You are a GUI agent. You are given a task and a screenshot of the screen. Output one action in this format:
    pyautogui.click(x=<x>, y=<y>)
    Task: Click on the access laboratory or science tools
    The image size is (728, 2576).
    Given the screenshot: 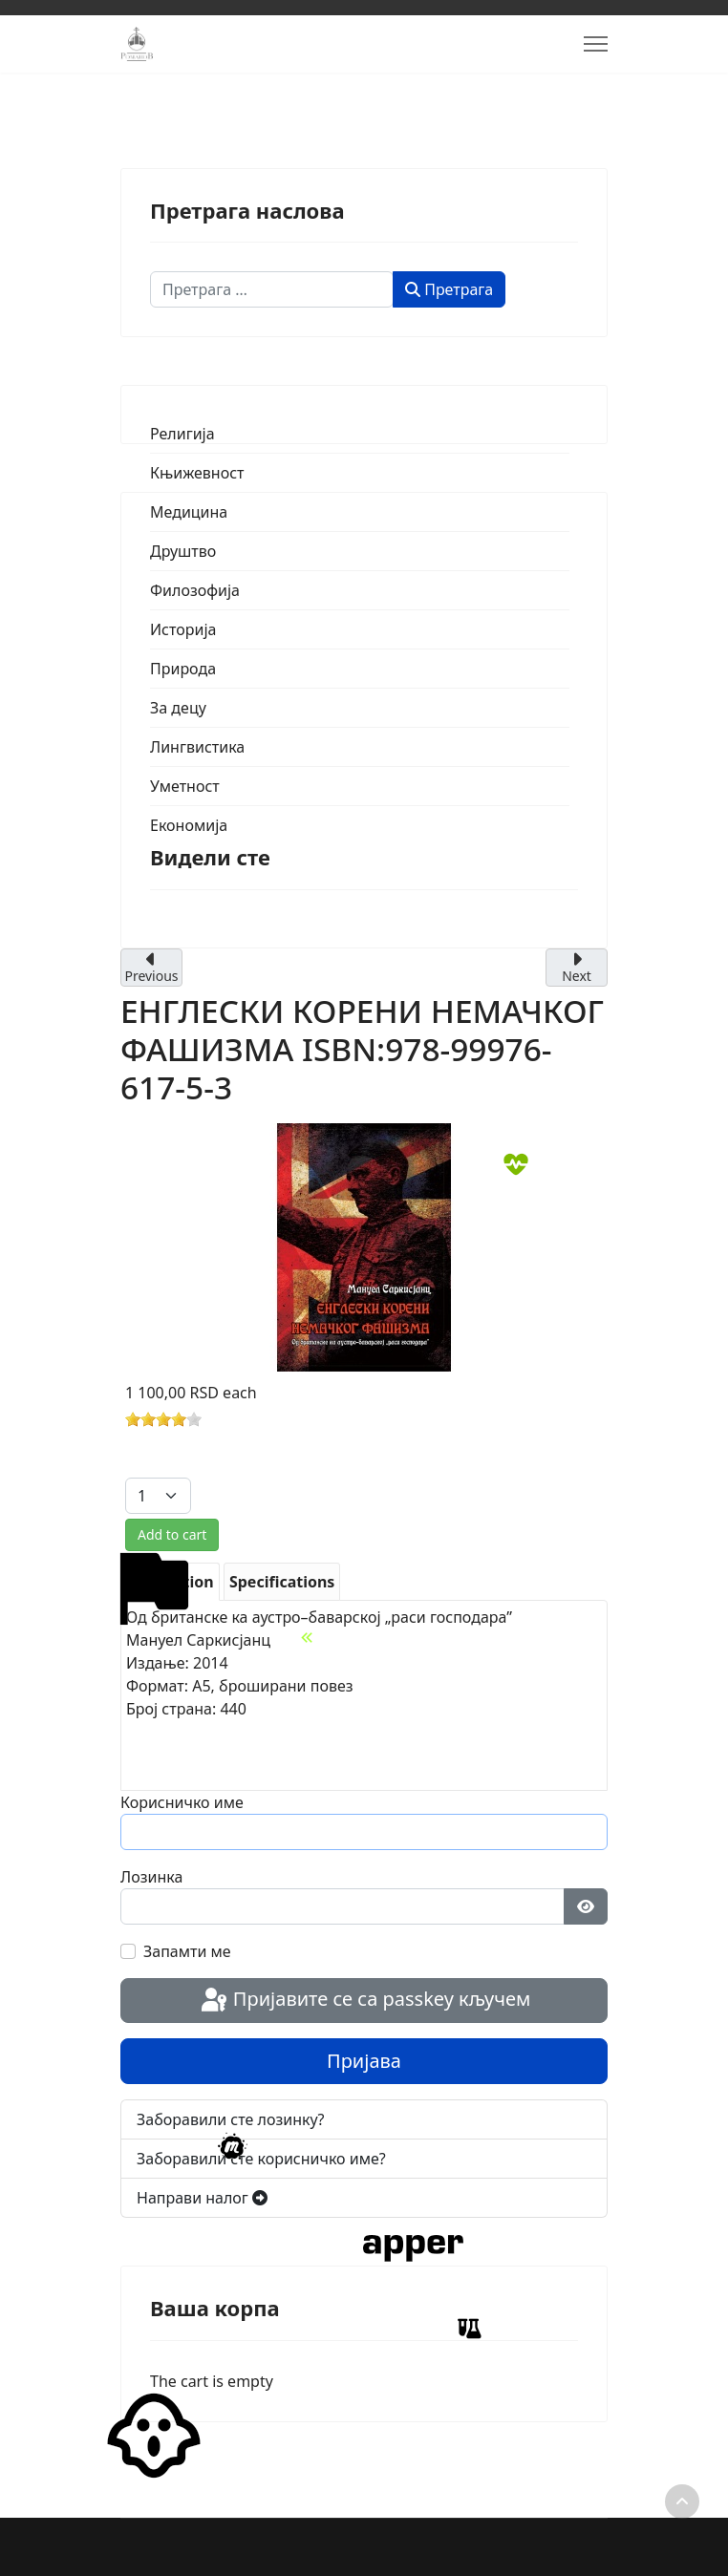 What is the action you would take?
    pyautogui.click(x=470, y=2329)
    